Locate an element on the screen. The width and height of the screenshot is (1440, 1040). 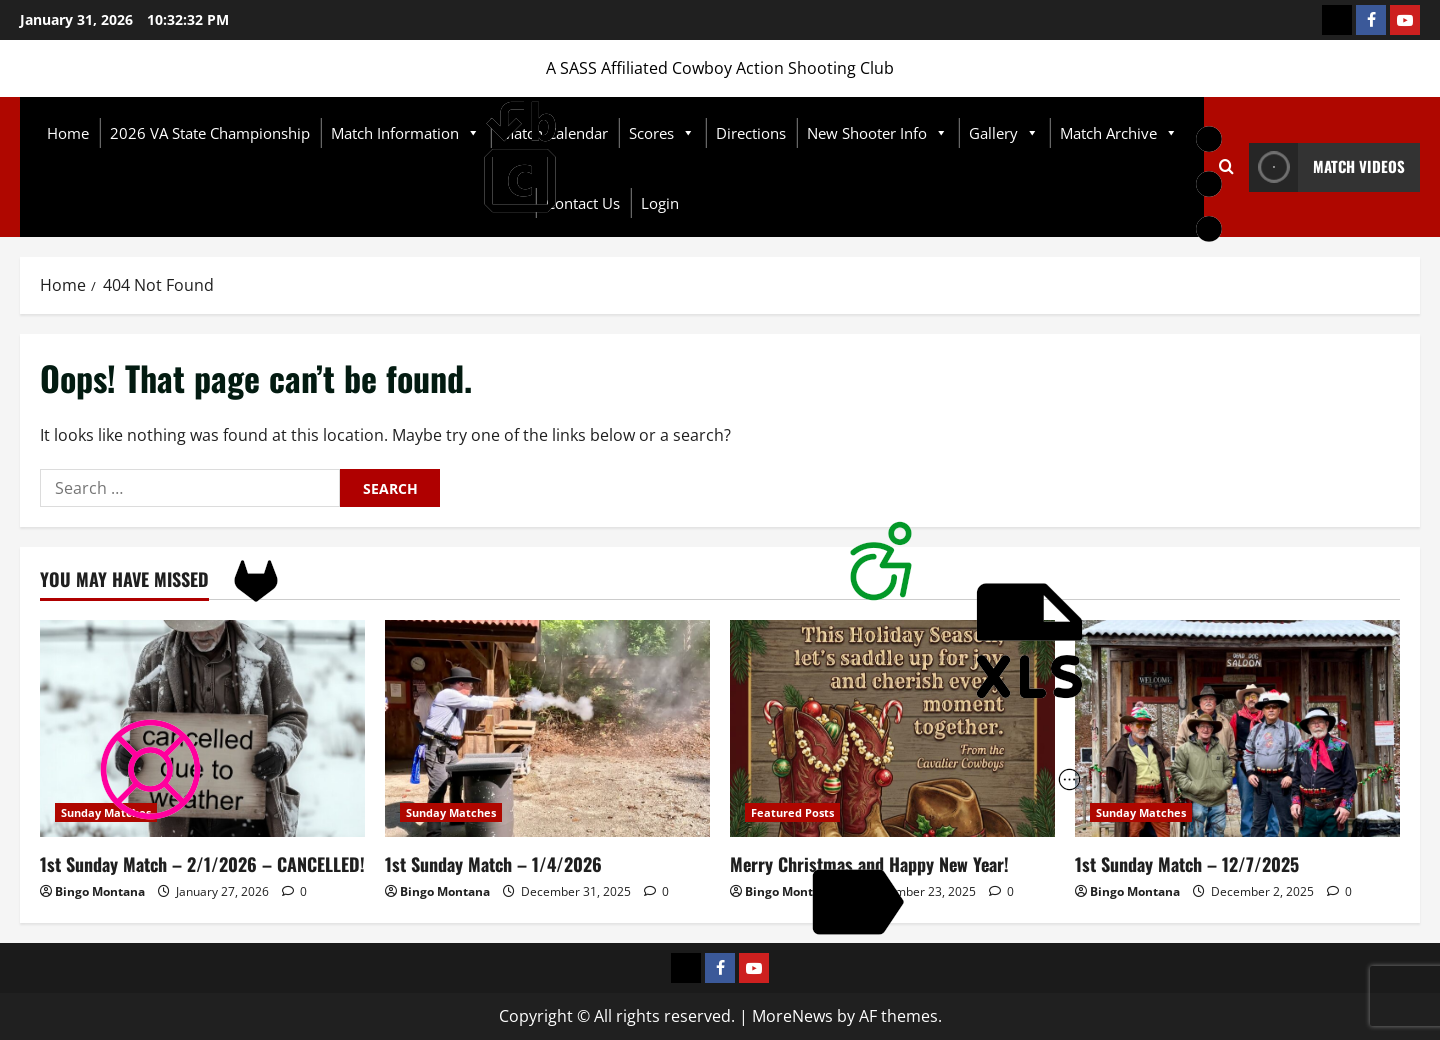
open more options menu is located at coordinates (1069, 779).